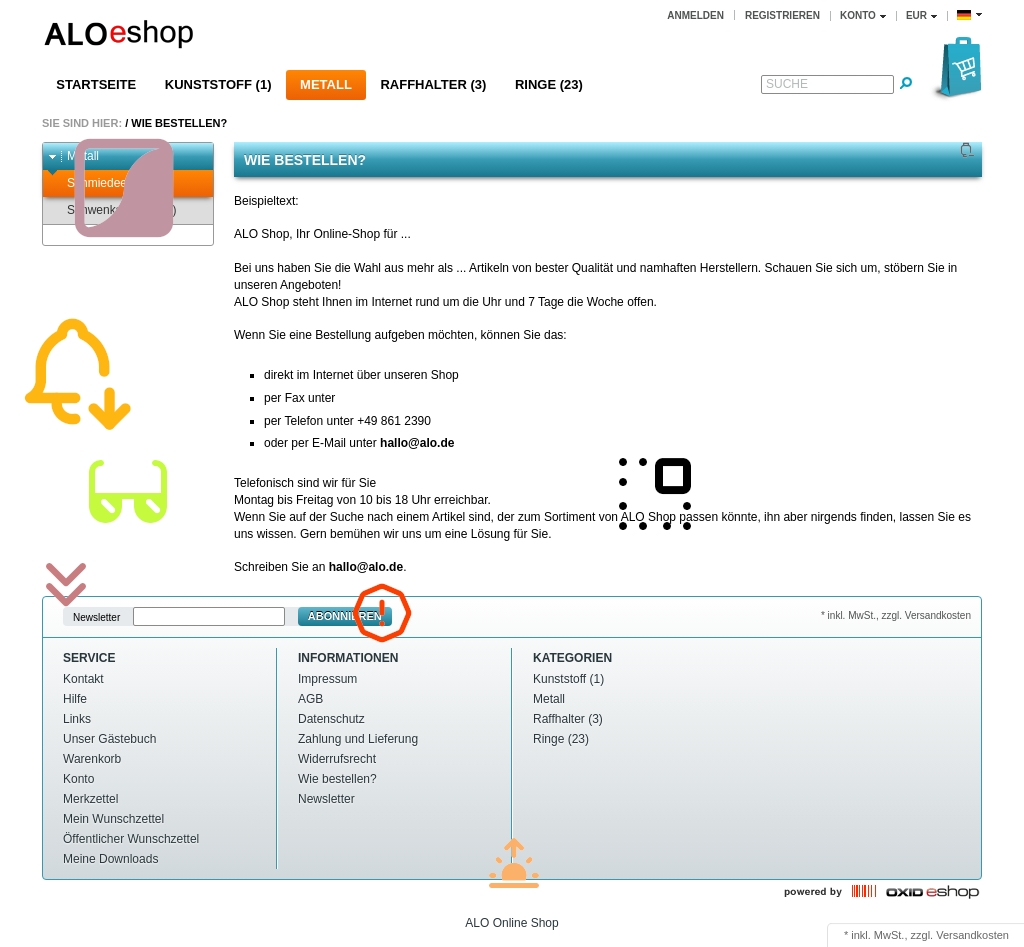  I want to click on toggle cool or casual mode, so click(128, 493).